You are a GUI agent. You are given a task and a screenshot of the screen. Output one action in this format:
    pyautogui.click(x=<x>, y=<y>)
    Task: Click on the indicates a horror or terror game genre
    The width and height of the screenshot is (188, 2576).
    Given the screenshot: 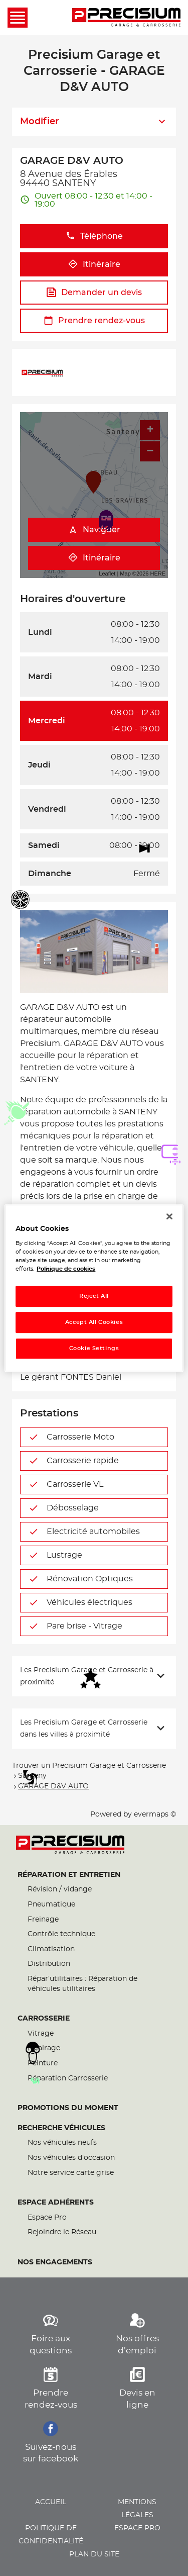 What is the action you would take?
    pyautogui.click(x=33, y=2053)
    